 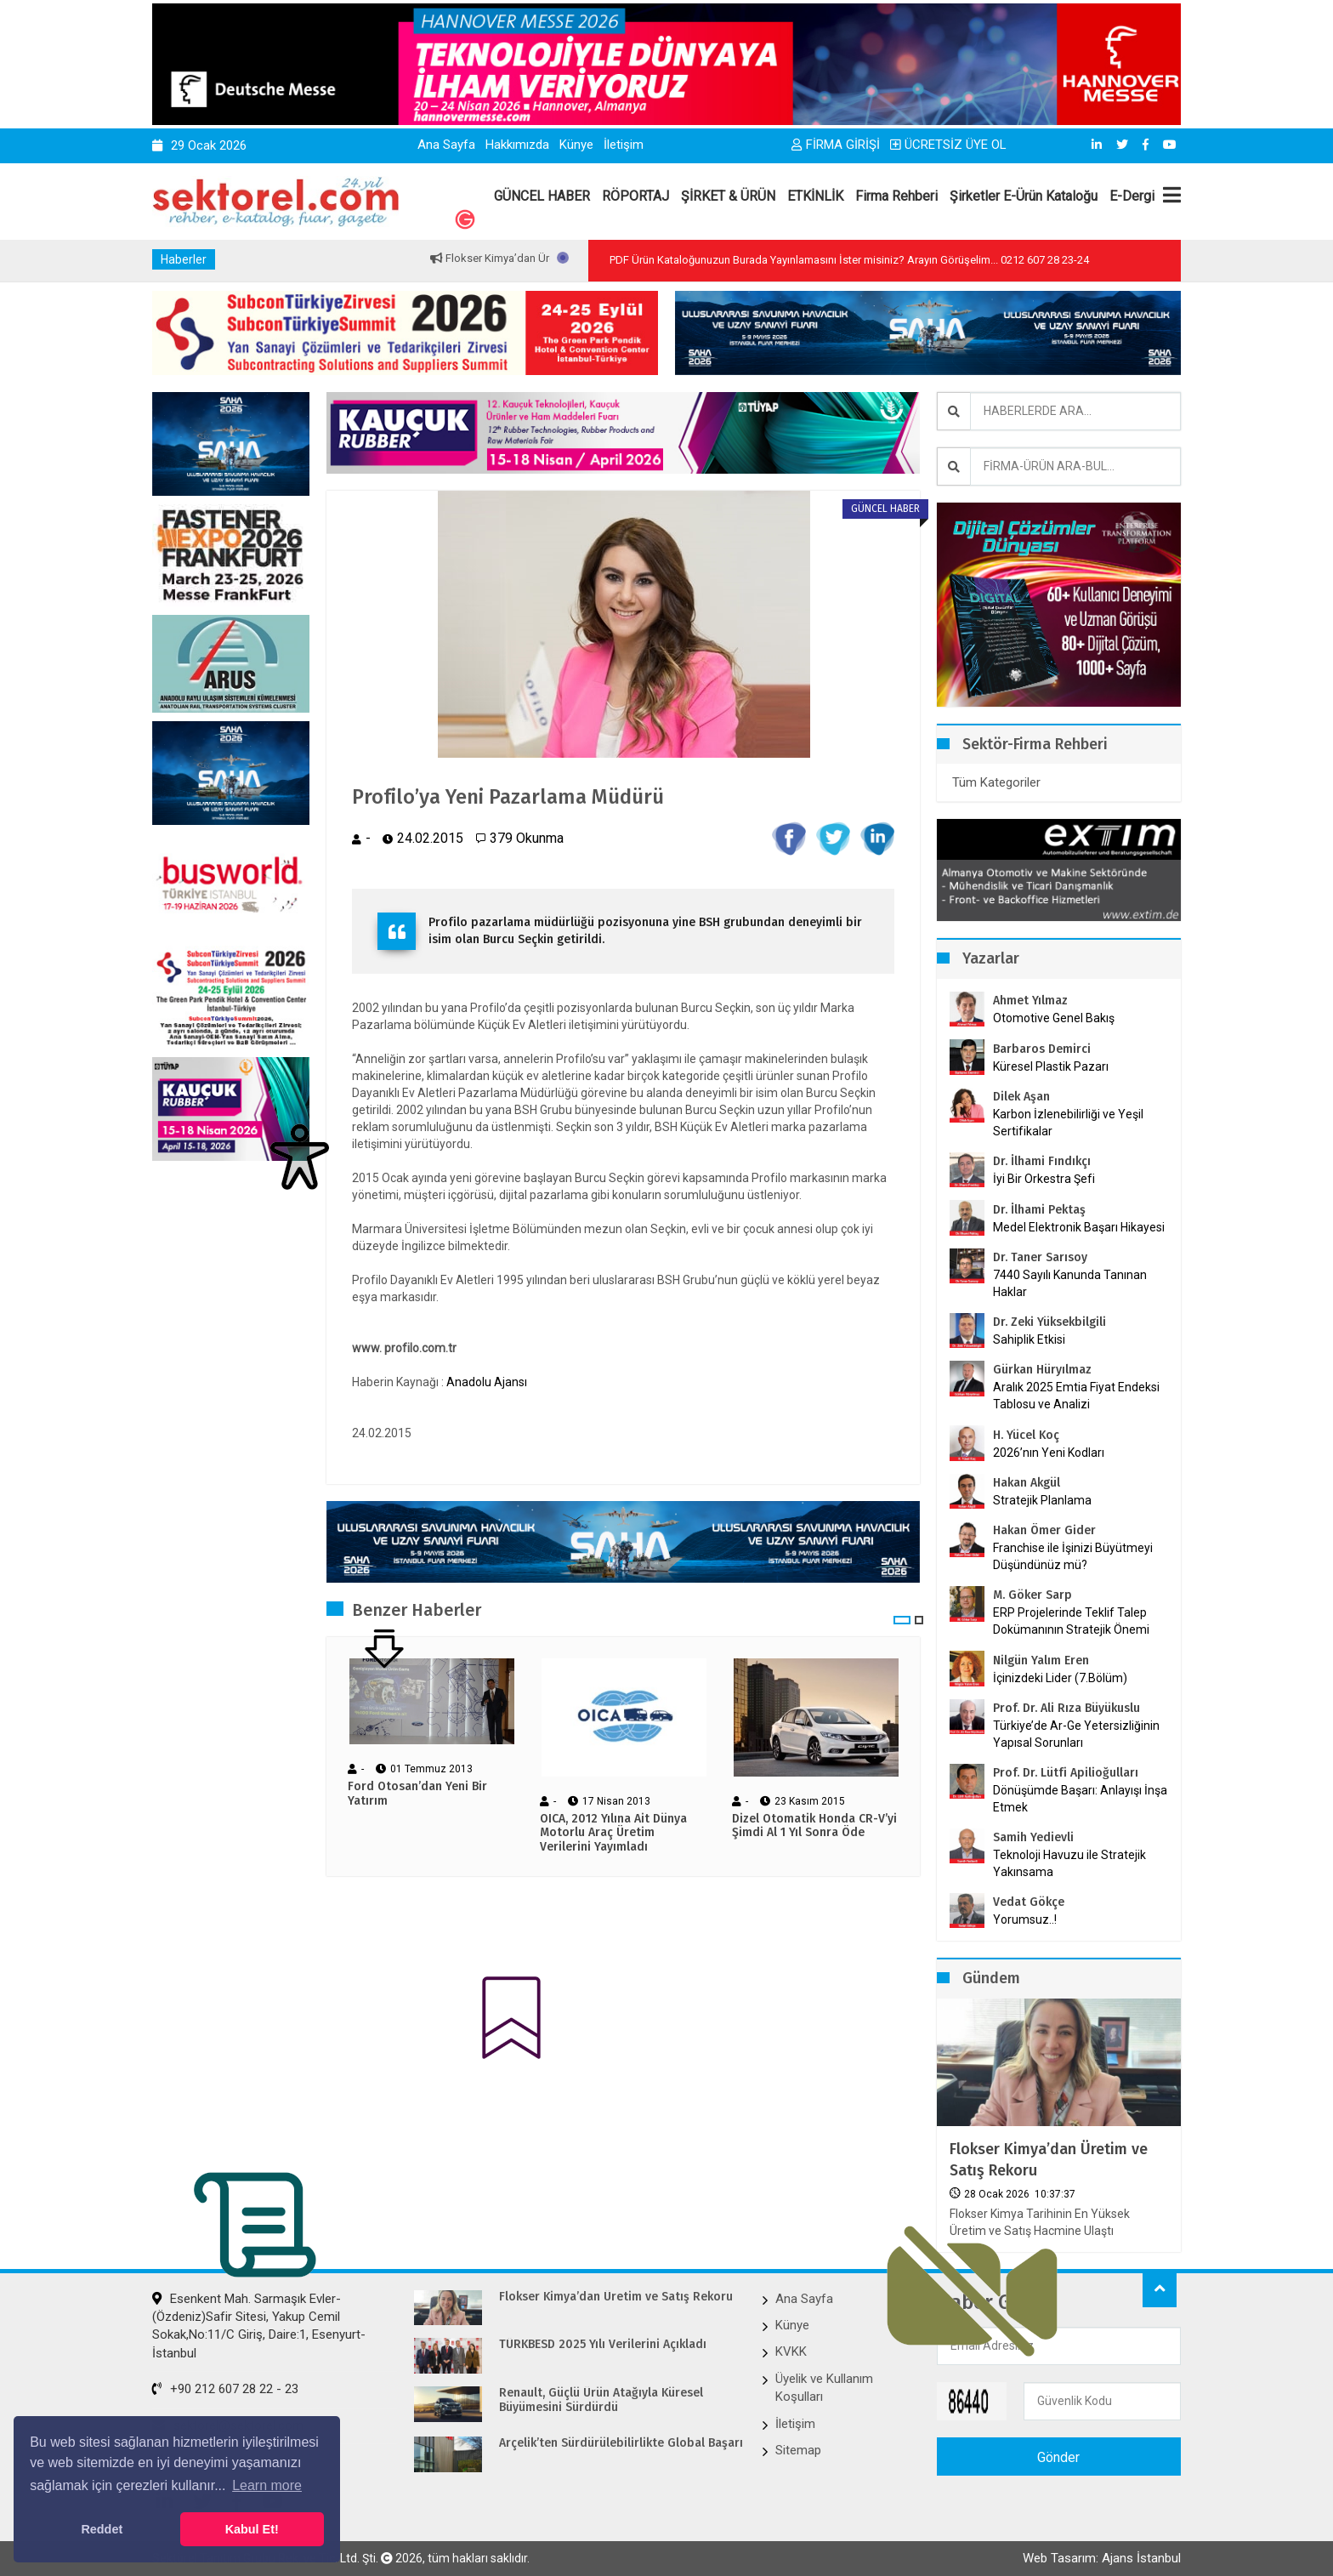 What do you see at coordinates (299, 1157) in the screenshot?
I see `accessibility settings or features` at bounding box center [299, 1157].